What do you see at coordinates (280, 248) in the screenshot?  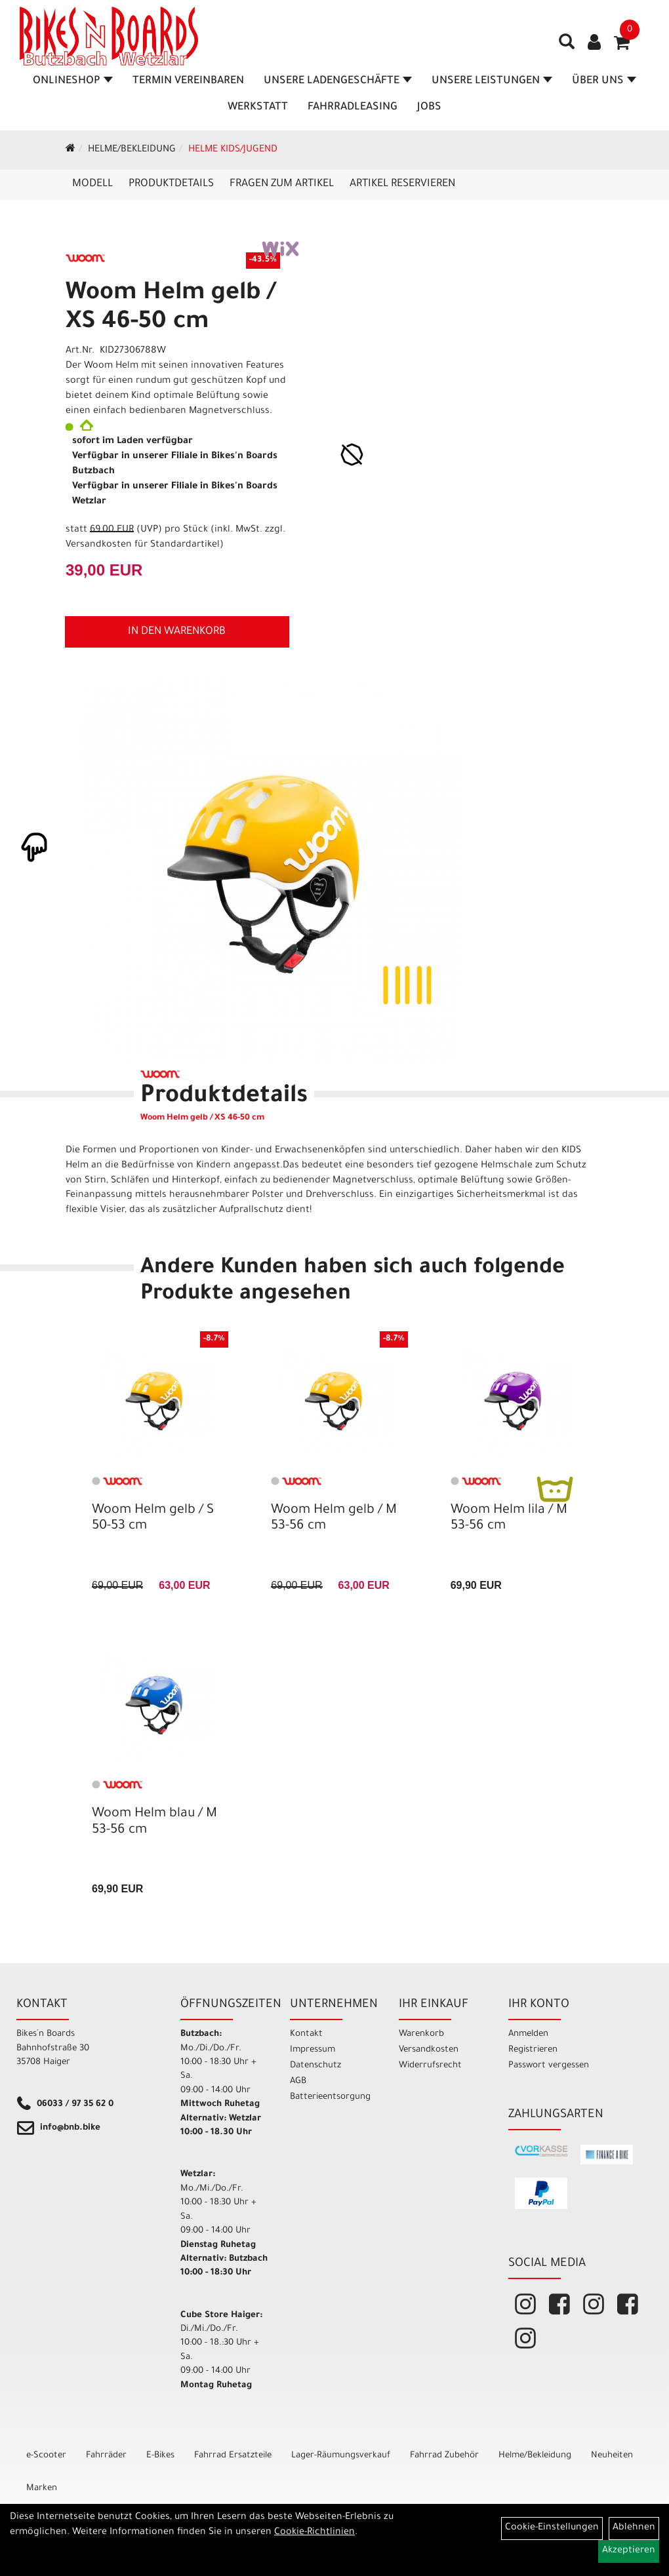 I see `link to Wix website builder` at bounding box center [280, 248].